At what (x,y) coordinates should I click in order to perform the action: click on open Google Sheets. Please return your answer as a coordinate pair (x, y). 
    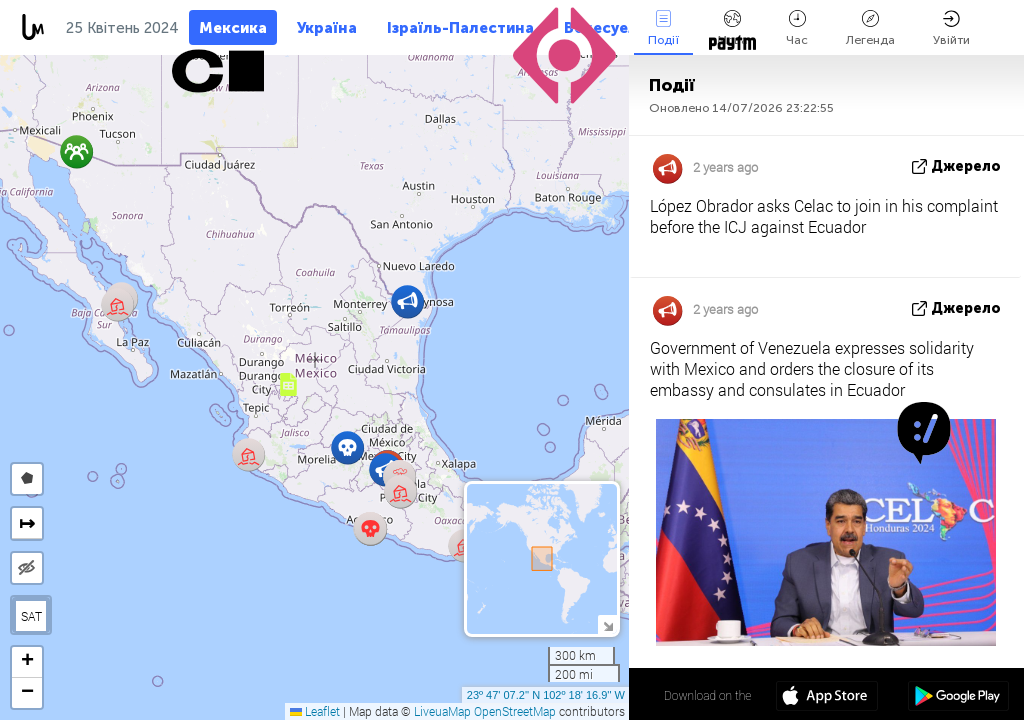
    Looking at the image, I should click on (288, 384).